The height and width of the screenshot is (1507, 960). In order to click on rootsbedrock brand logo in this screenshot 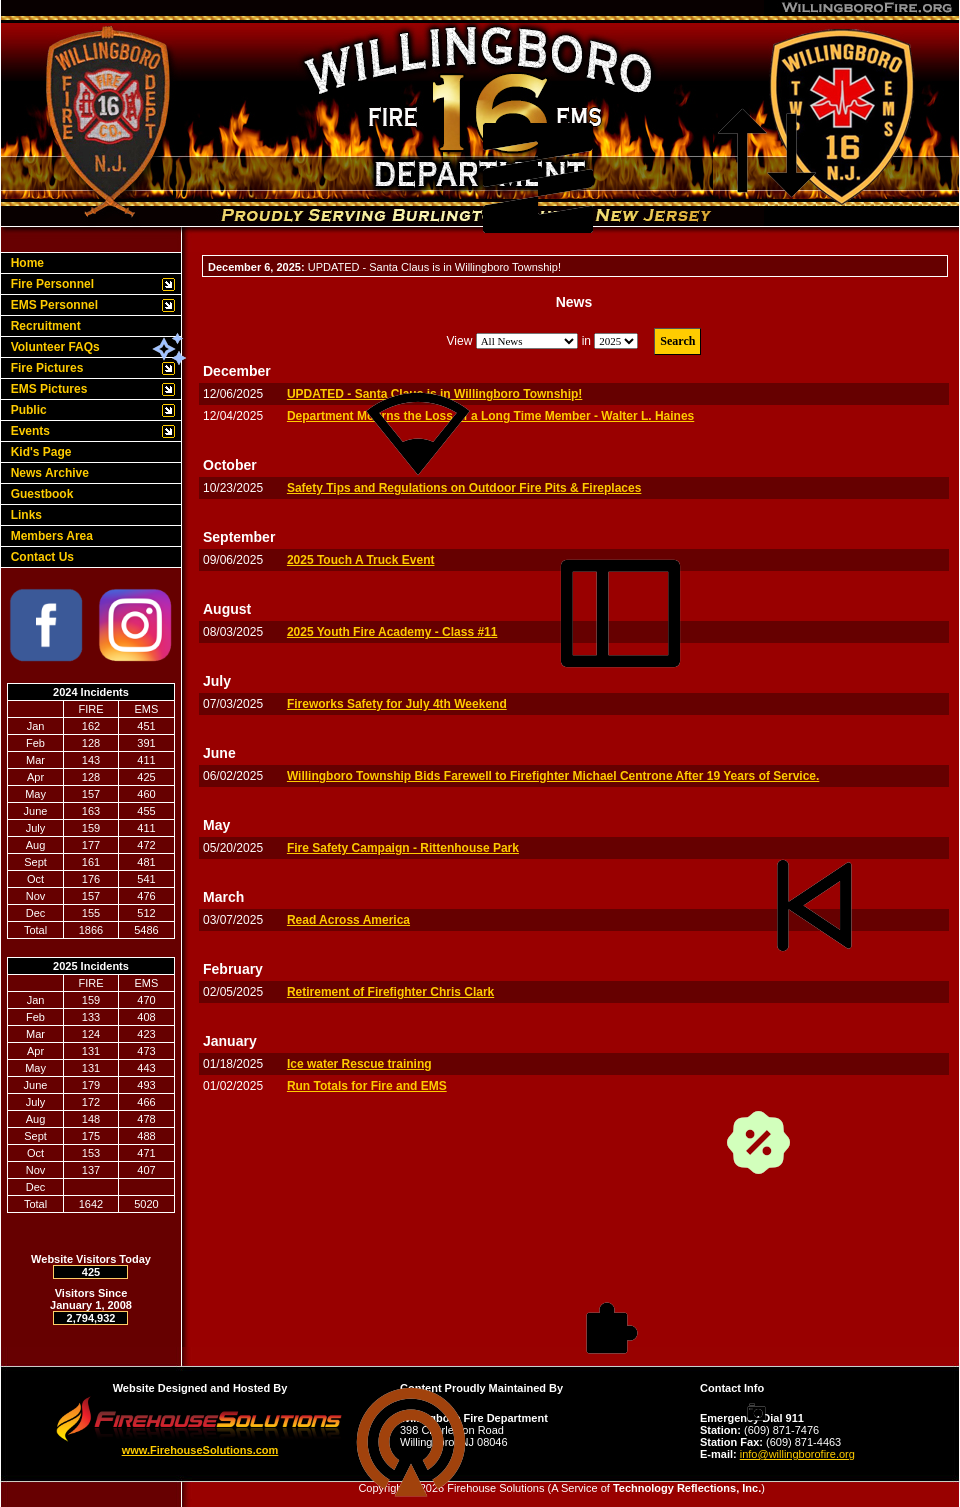, I will do `click(538, 178)`.